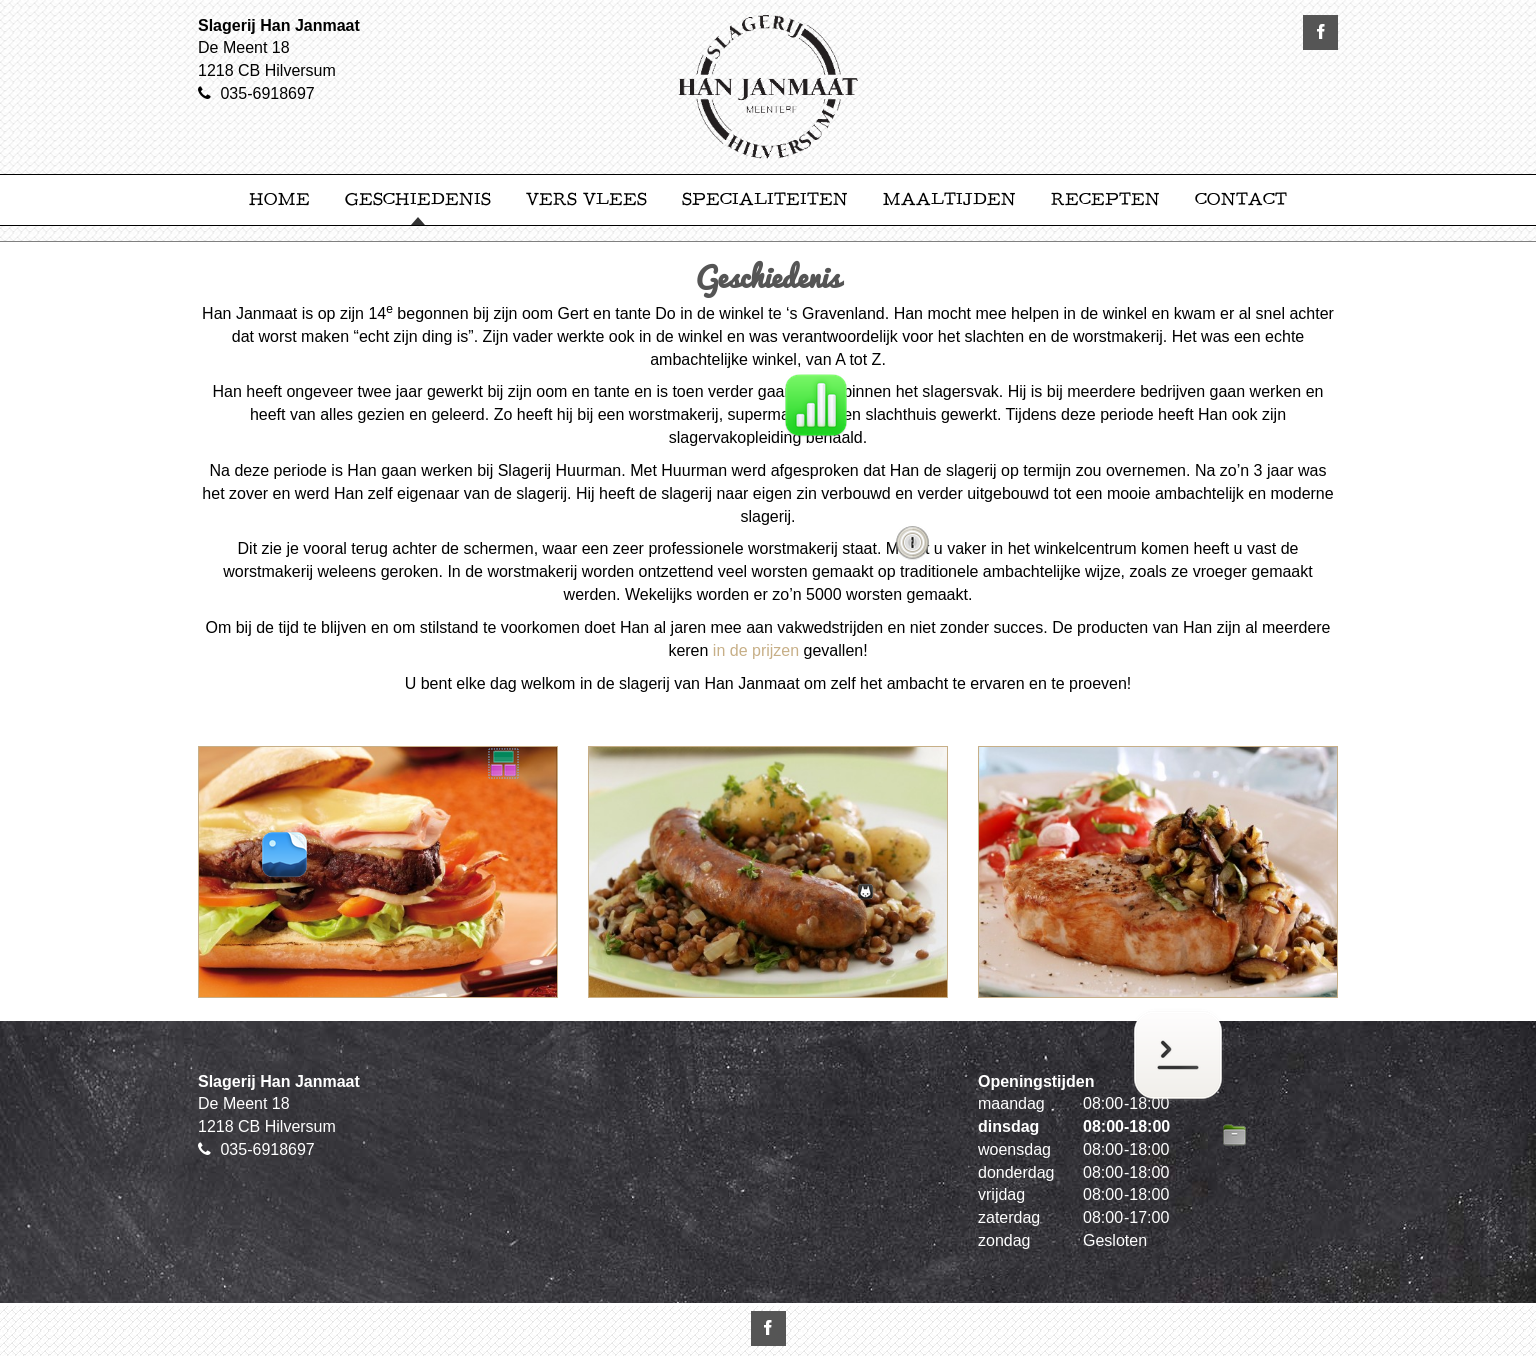  Describe the element at coordinates (1234, 1134) in the screenshot. I see `open the file manager` at that location.